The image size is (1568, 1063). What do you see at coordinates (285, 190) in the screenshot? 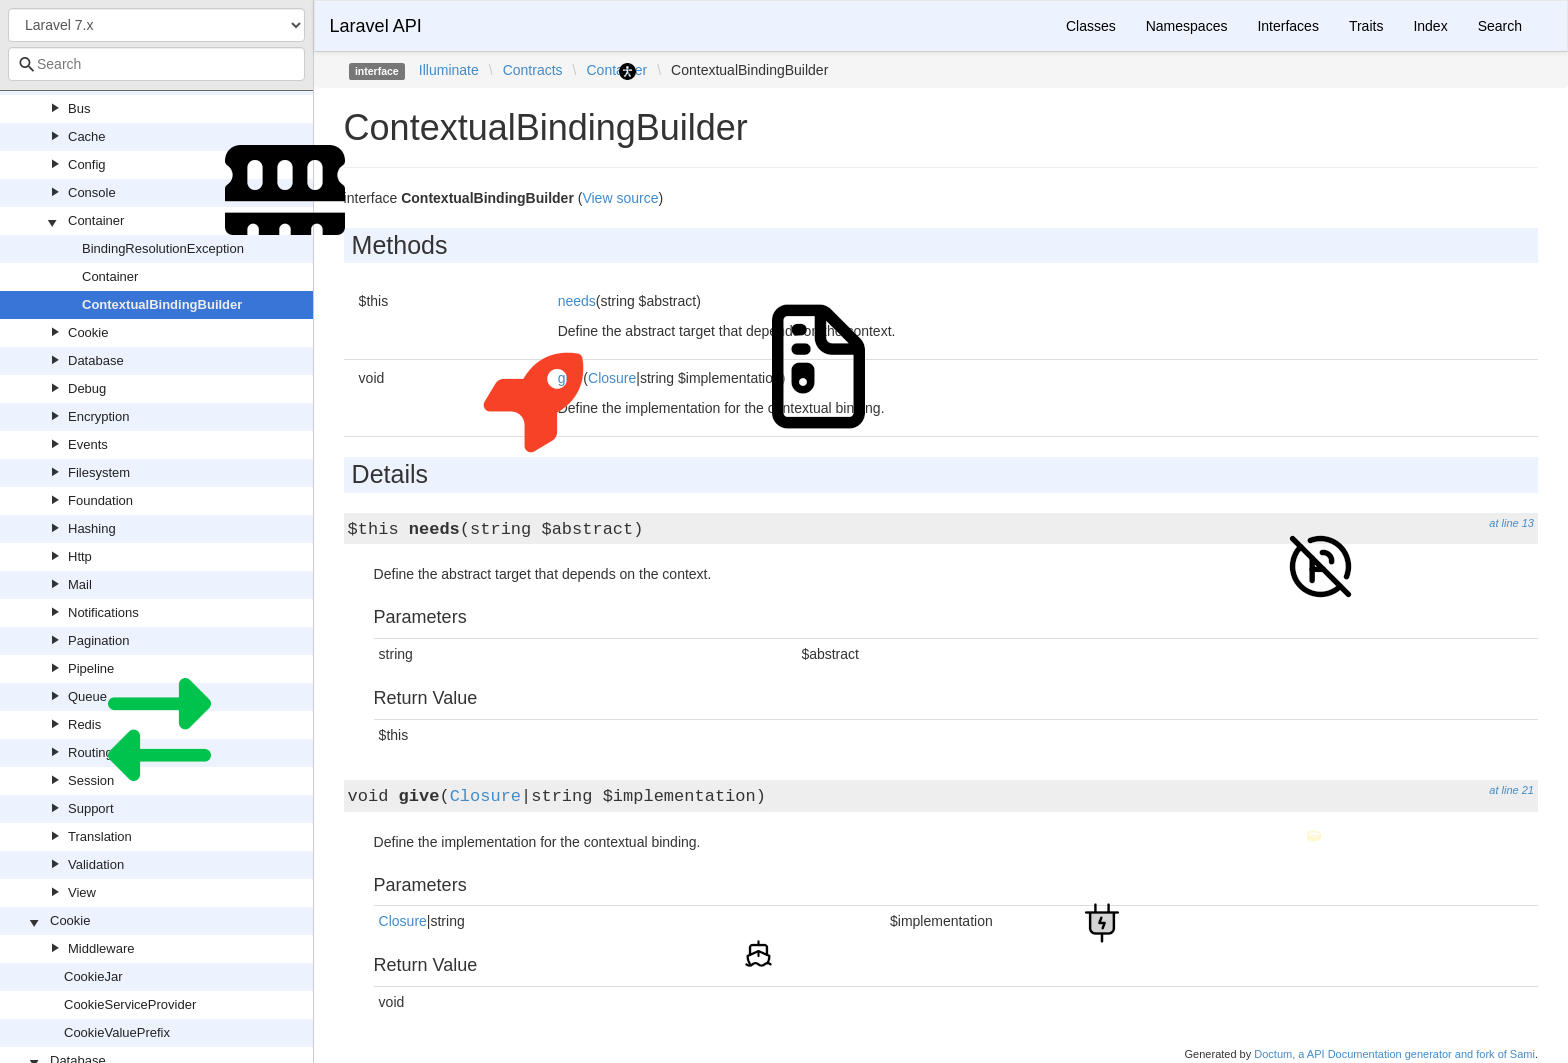
I see `view system memory or RAM usage` at bounding box center [285, 190].